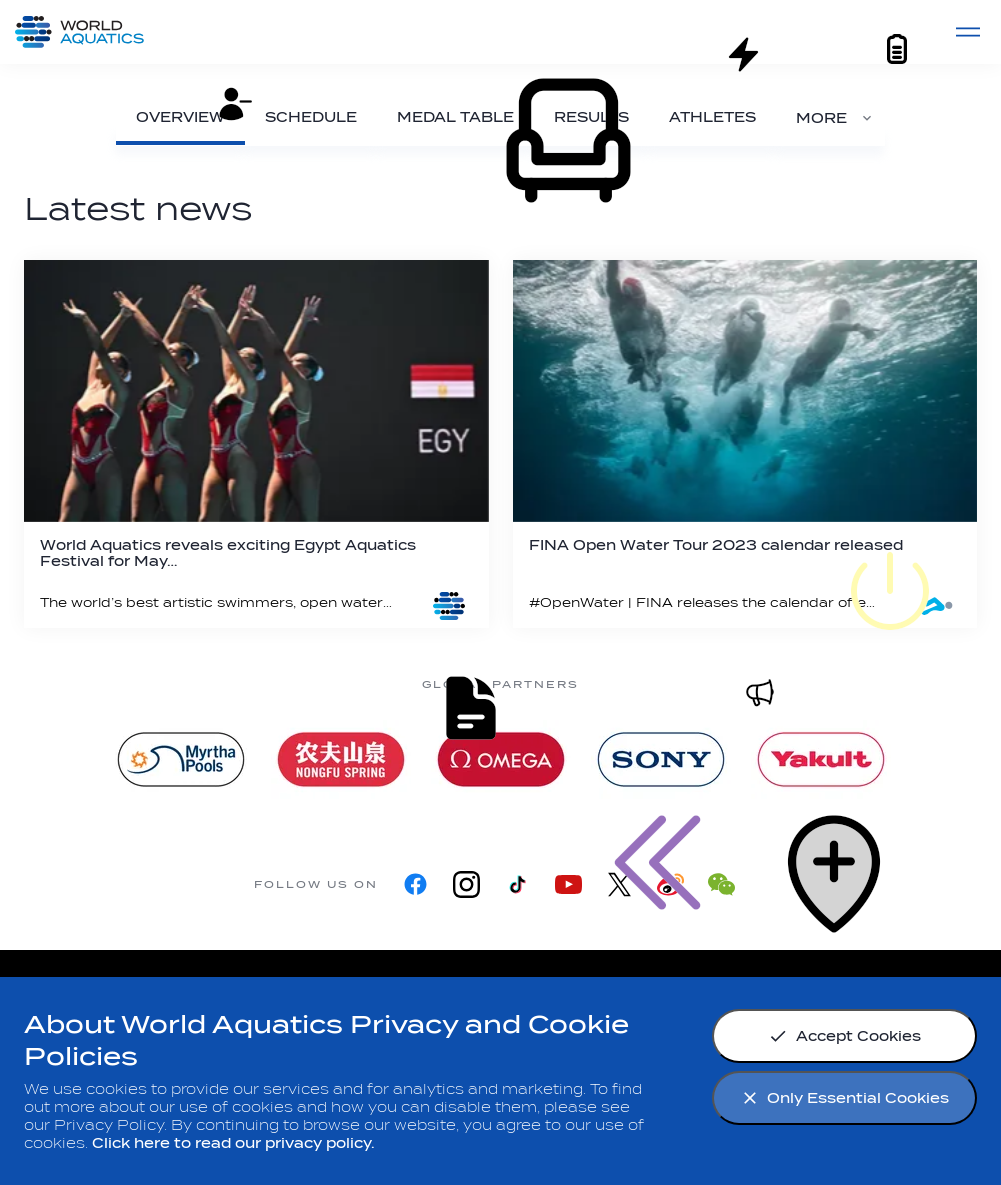  Describe the element at coordinates (657, 862) in the screenshot. I see `go back to the beginning` at that location.